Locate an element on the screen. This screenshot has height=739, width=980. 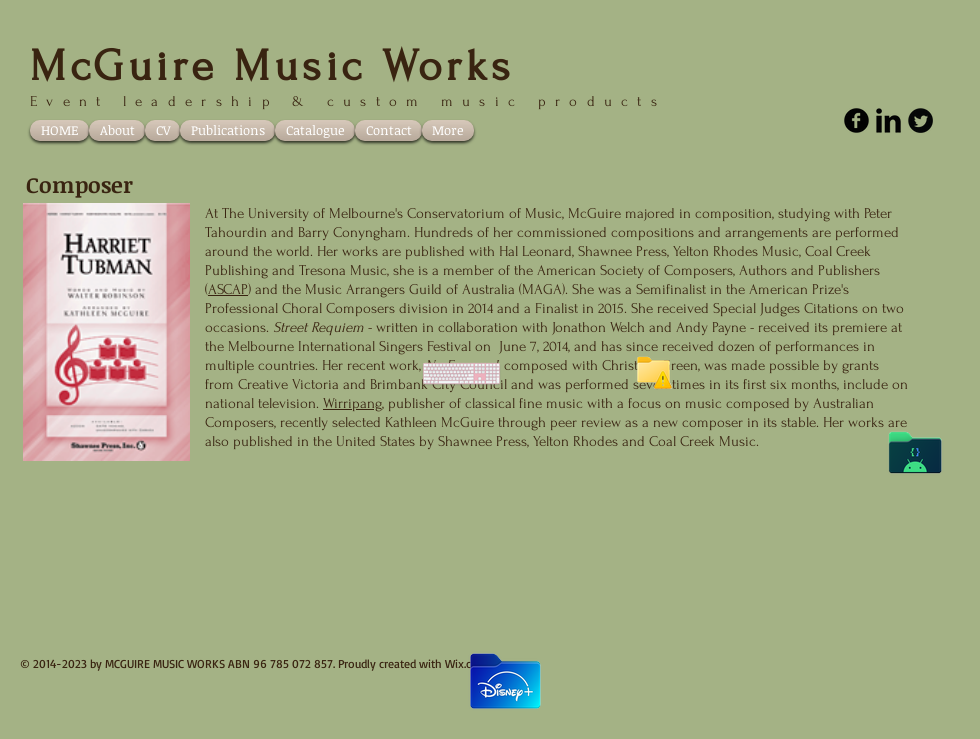
folder contains items with warnings or errors is located at coordinates (653, 370).